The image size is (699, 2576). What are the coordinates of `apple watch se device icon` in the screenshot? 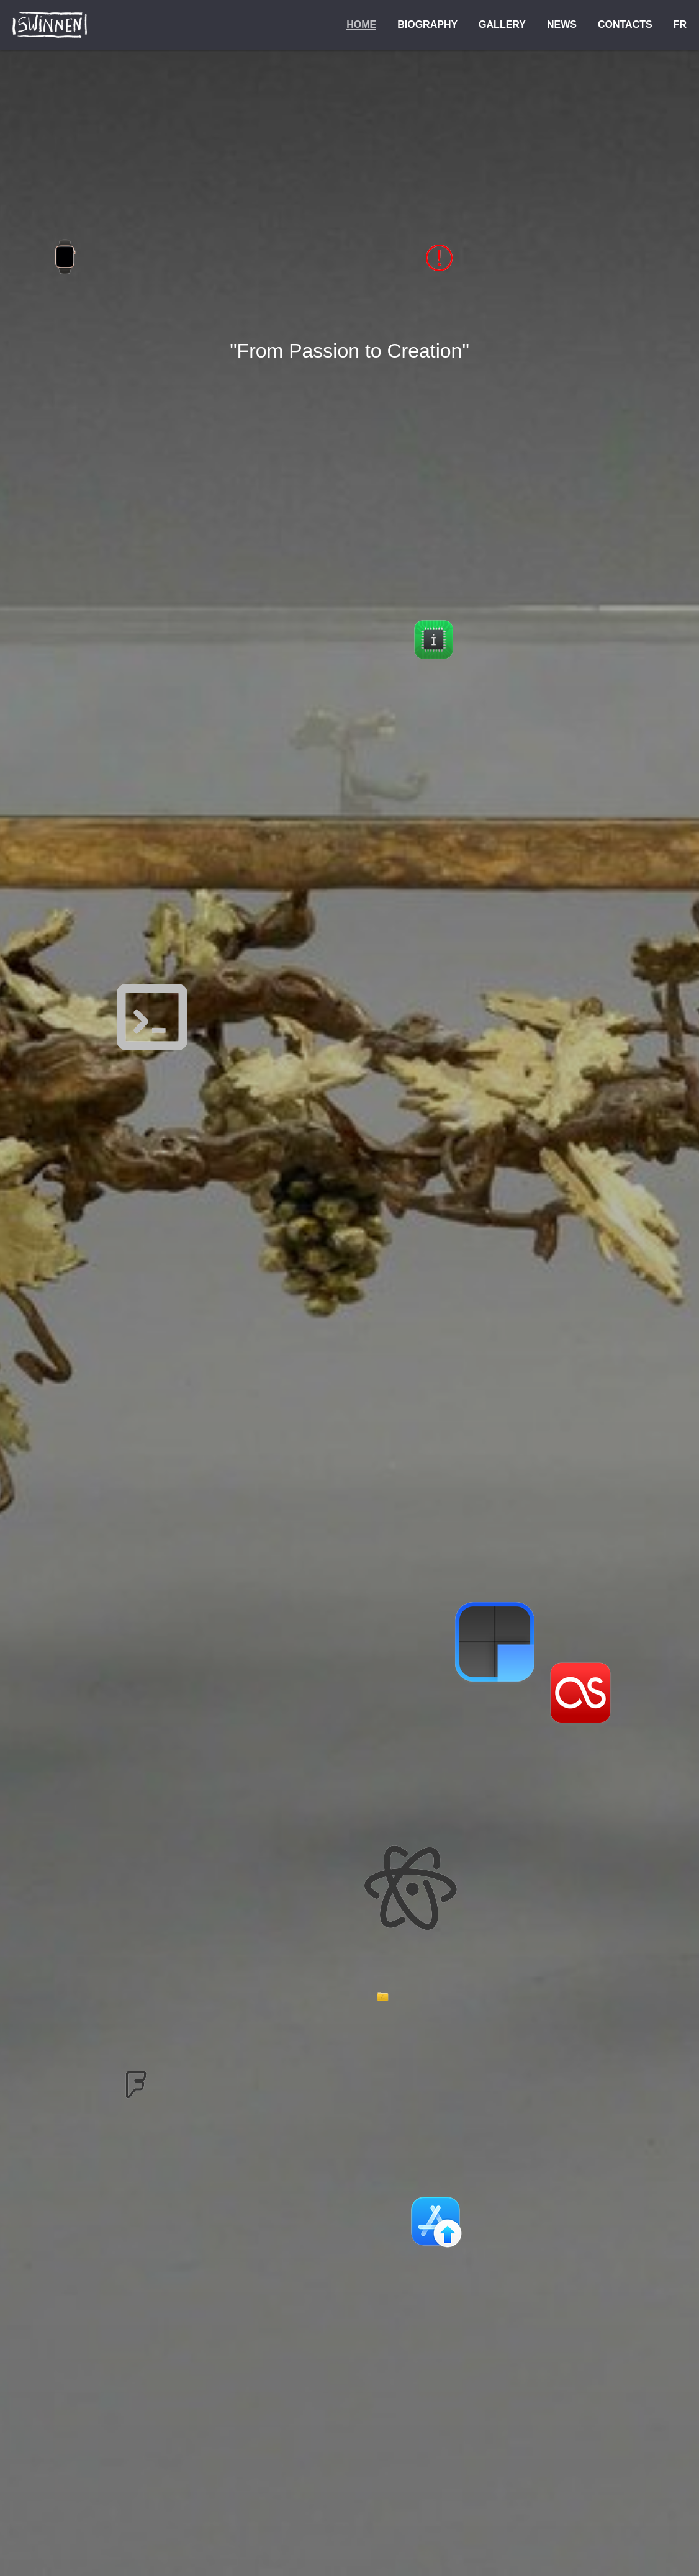 It's located at (65, 256).